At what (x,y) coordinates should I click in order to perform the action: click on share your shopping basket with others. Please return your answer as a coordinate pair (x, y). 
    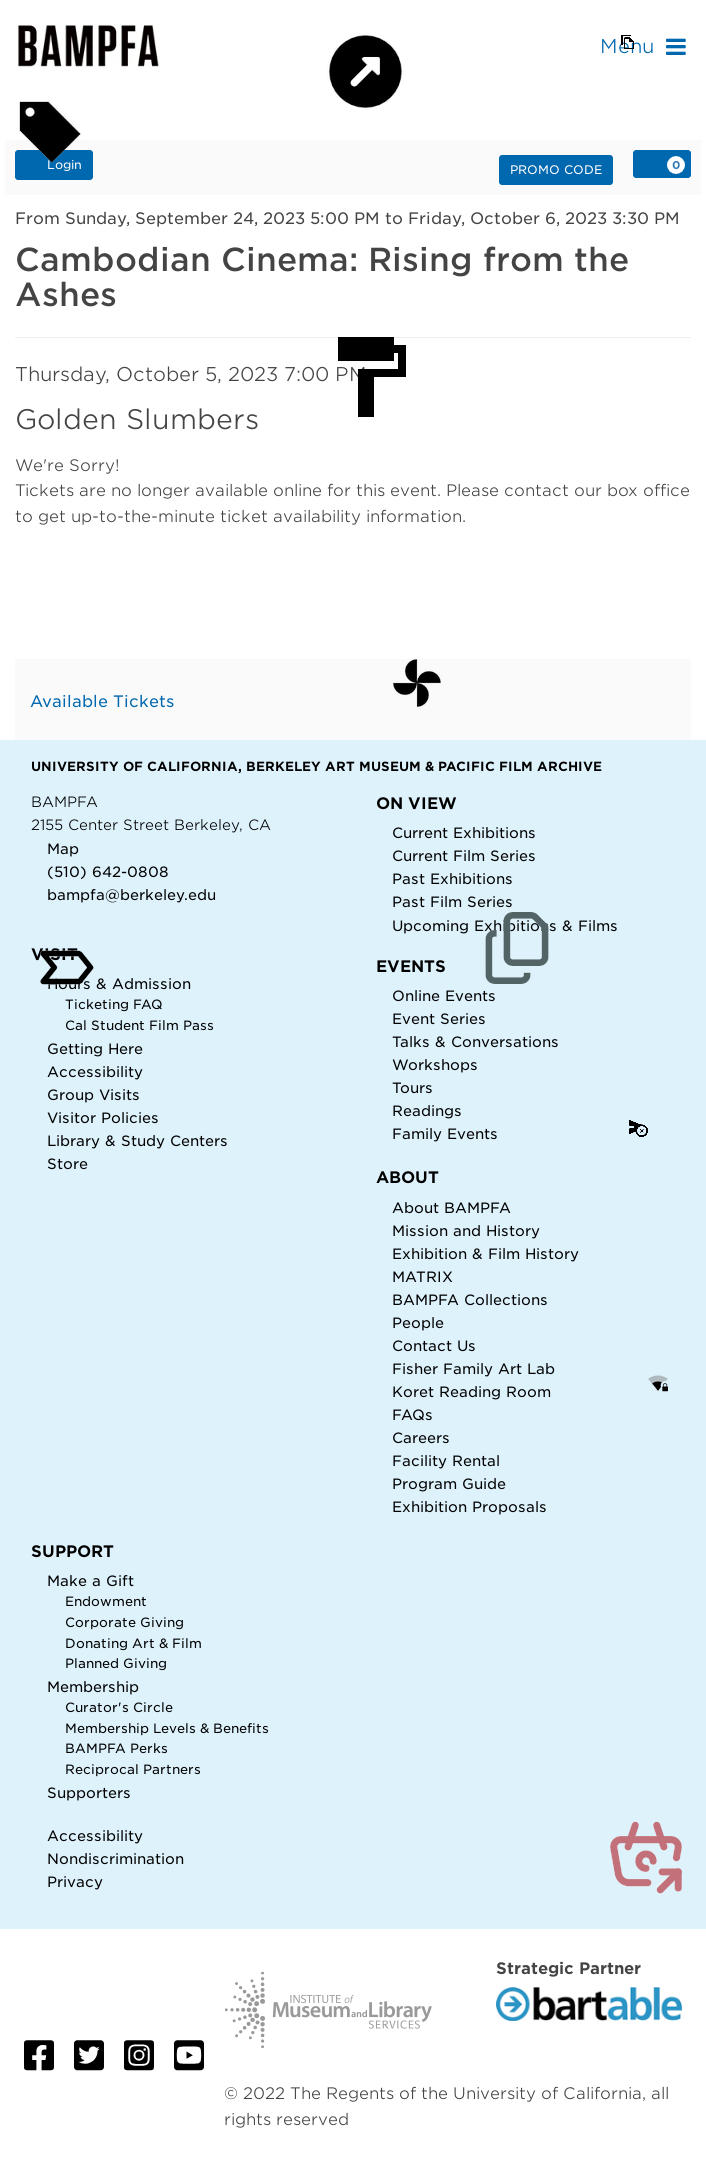
    Looking at the image, I should click on (646, 1854).